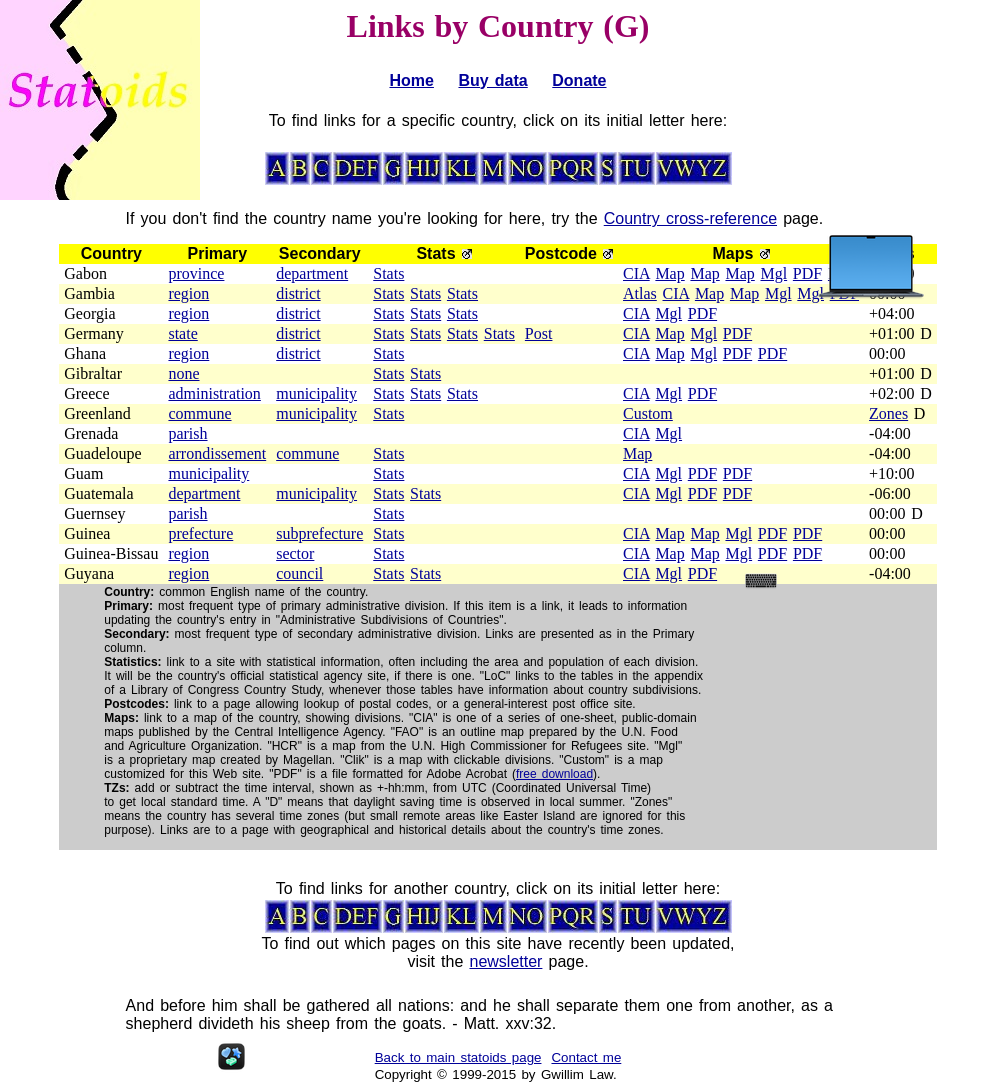  Describe the element at coordinates (871, 261) in the screenshot. I see `macbook air 15-inch device icon` at that location.